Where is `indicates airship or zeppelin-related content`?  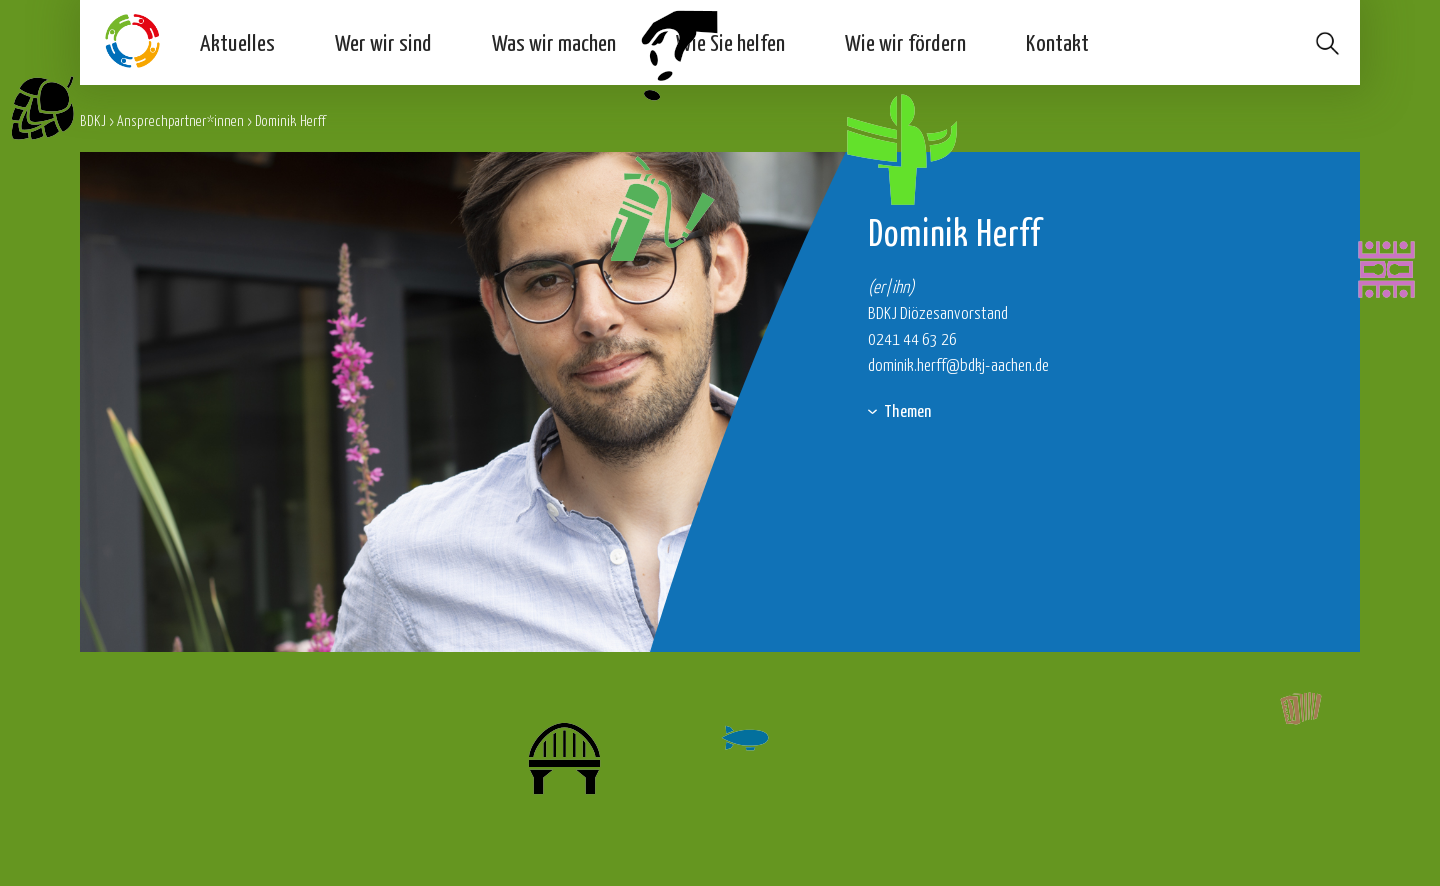 indicates airship or zeppelin-related content is located at coordinates (745, 738).